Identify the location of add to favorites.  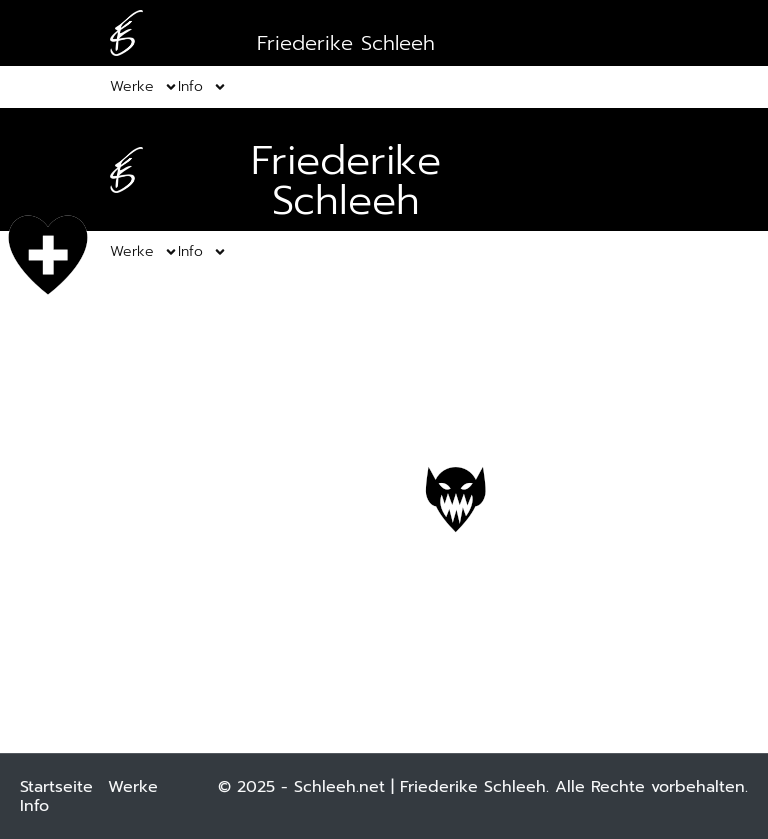
(48, 255).